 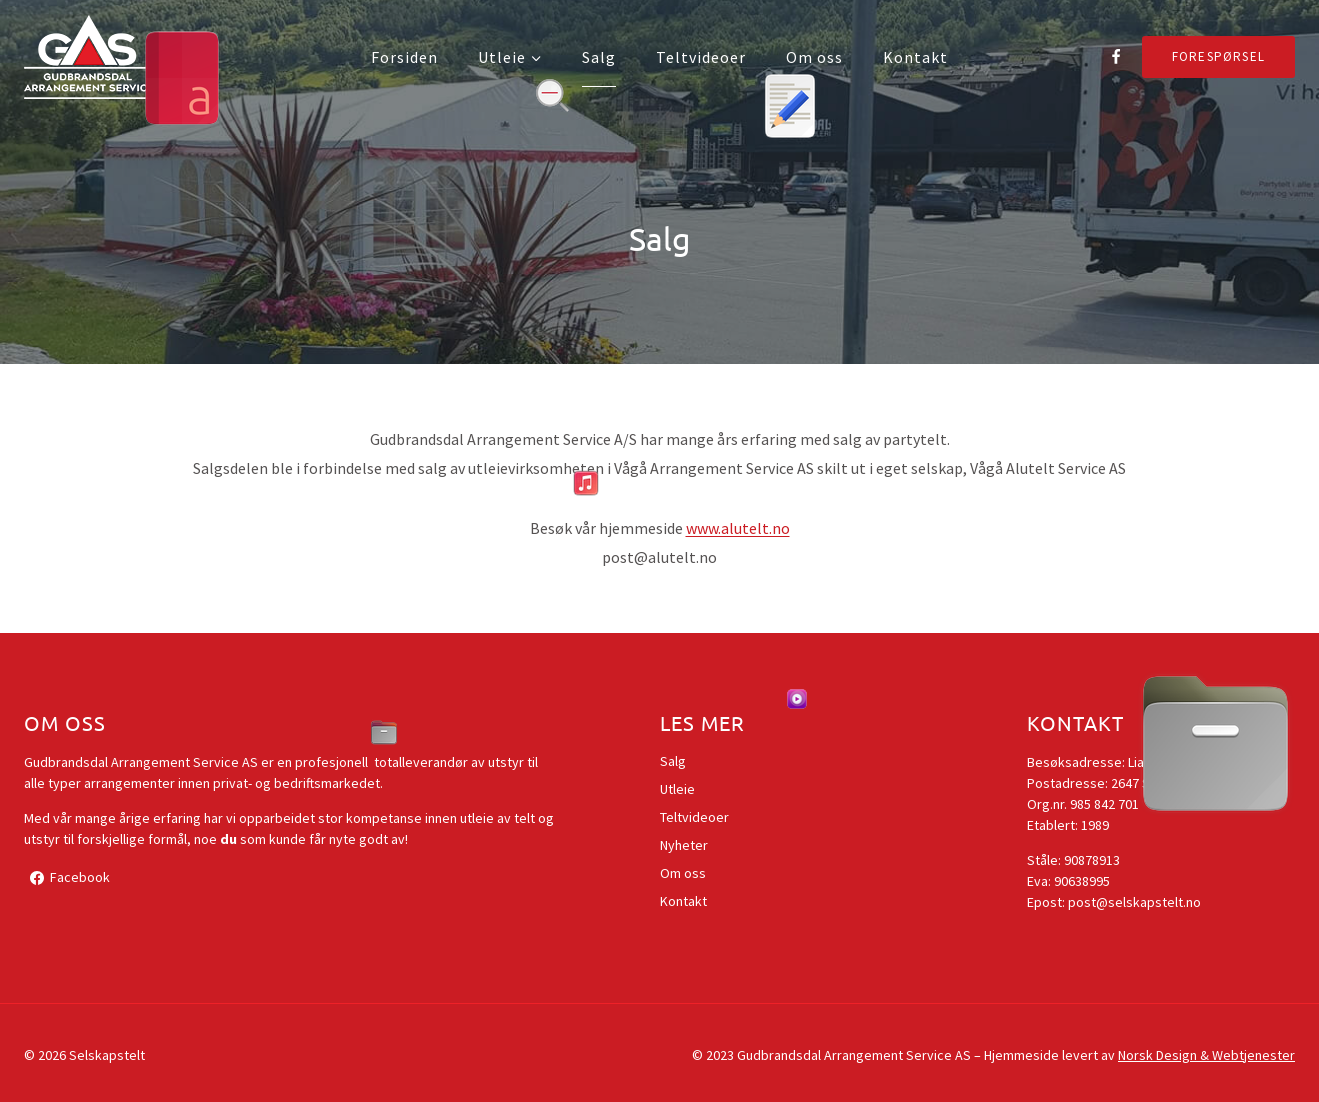 I want to click on open the file manager application, so click(x=384, y=732).